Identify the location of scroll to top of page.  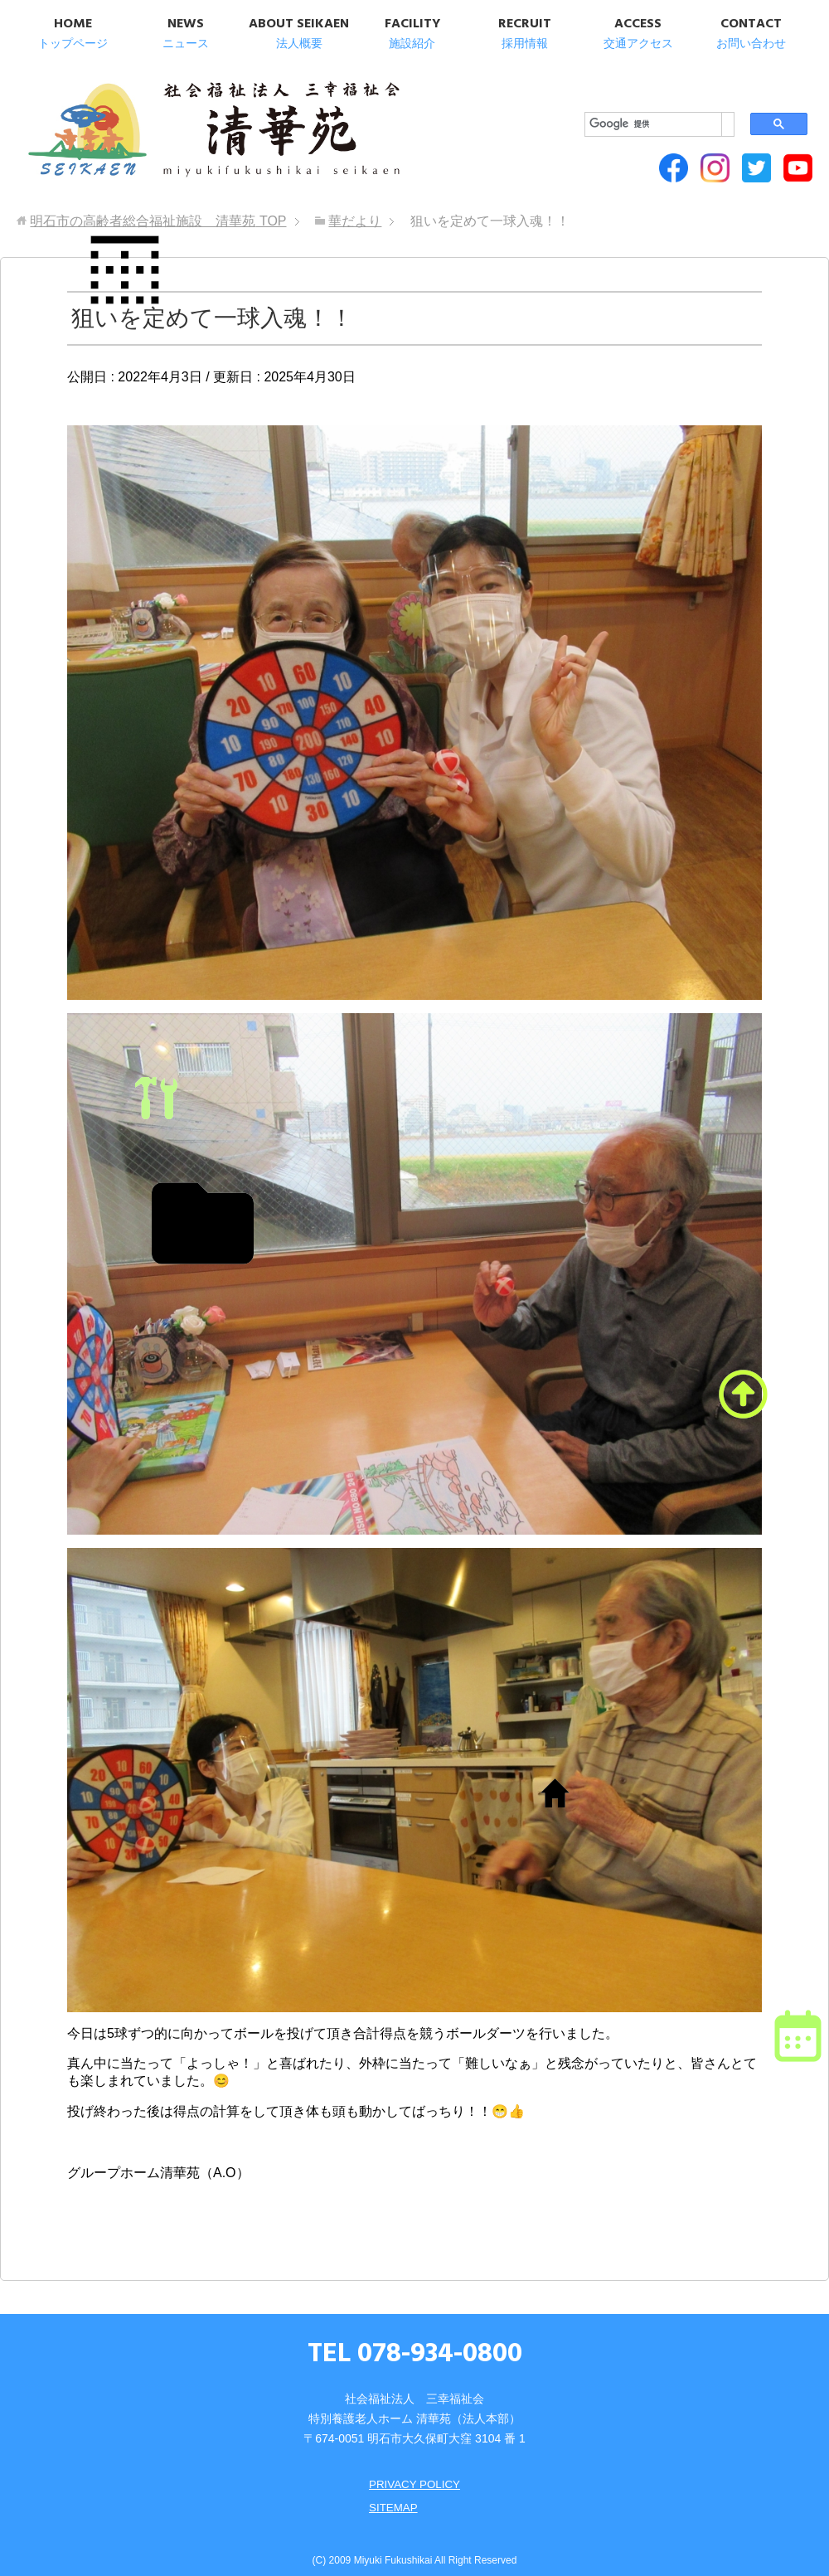
(743, 1394).